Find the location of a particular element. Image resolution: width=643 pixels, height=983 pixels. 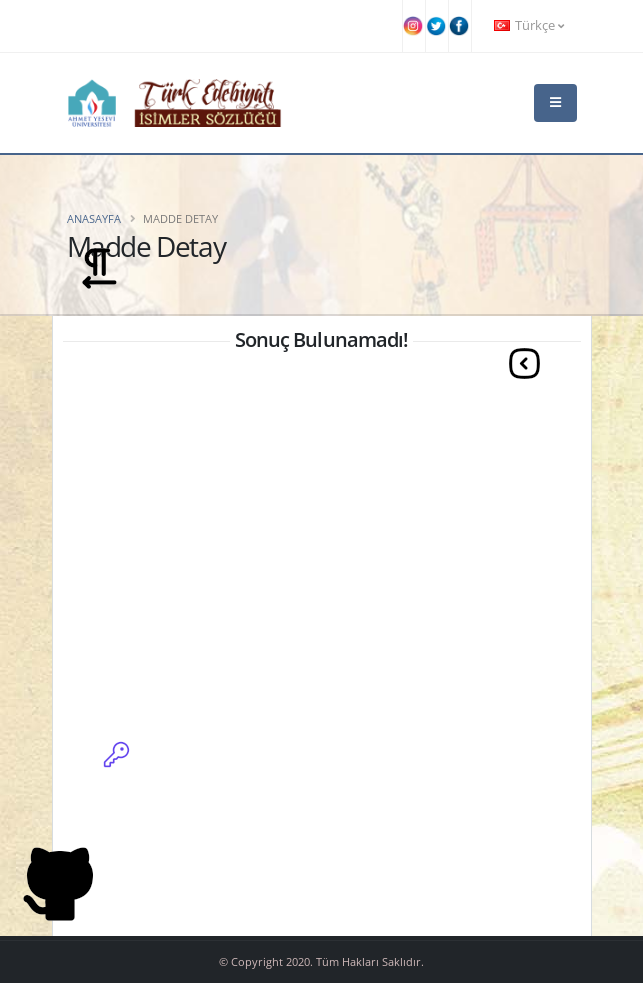

view GitHub profile or repository is located at coordinates (60, 884).